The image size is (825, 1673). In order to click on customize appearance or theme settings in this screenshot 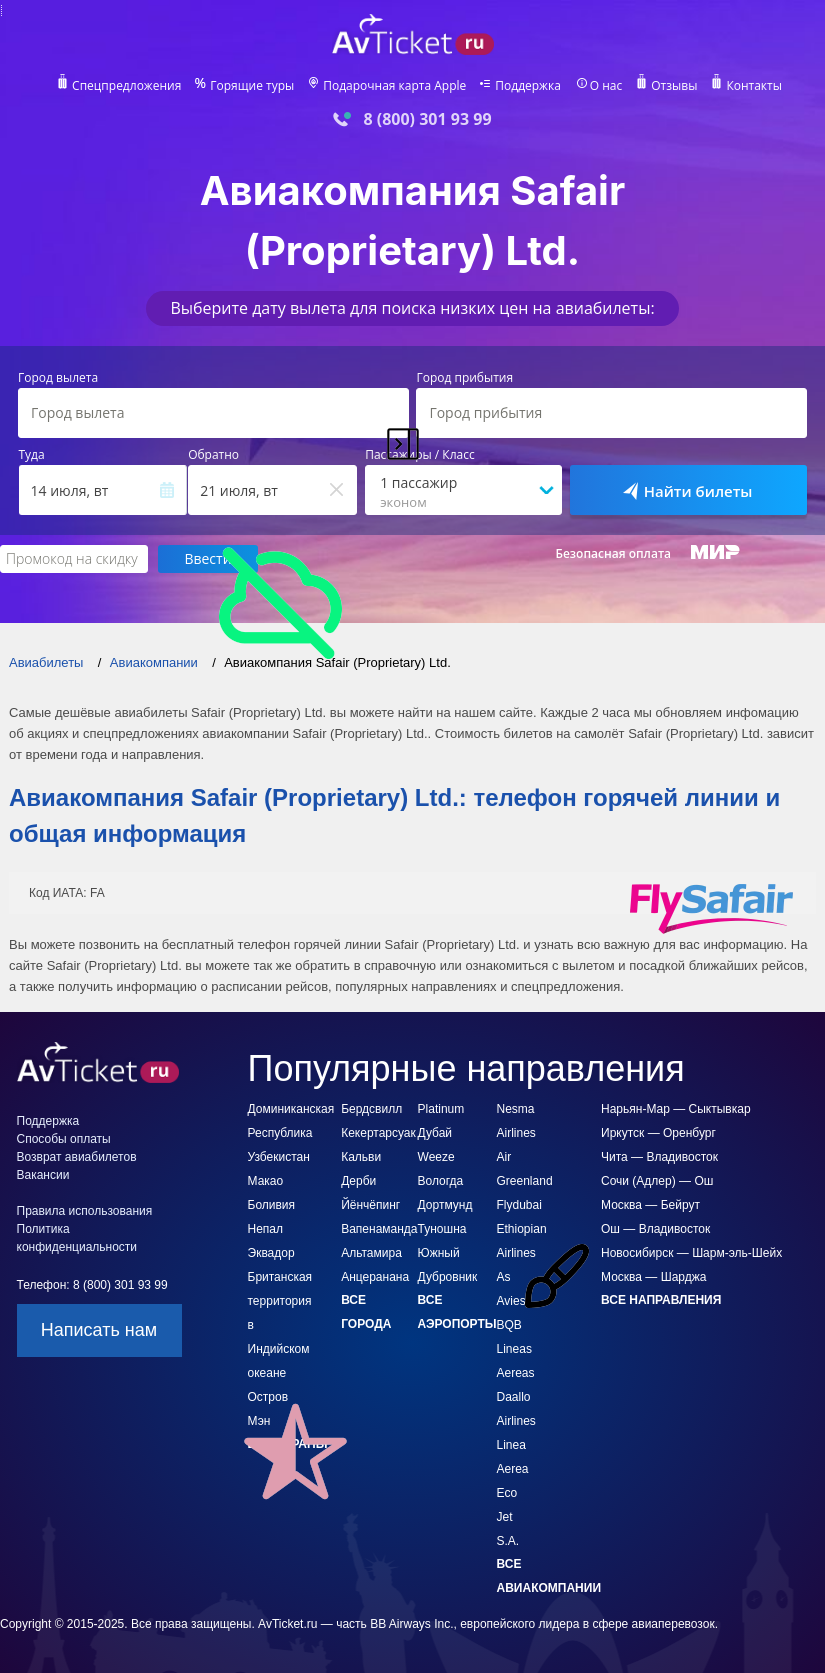, I will do `click(557, 1275)`.